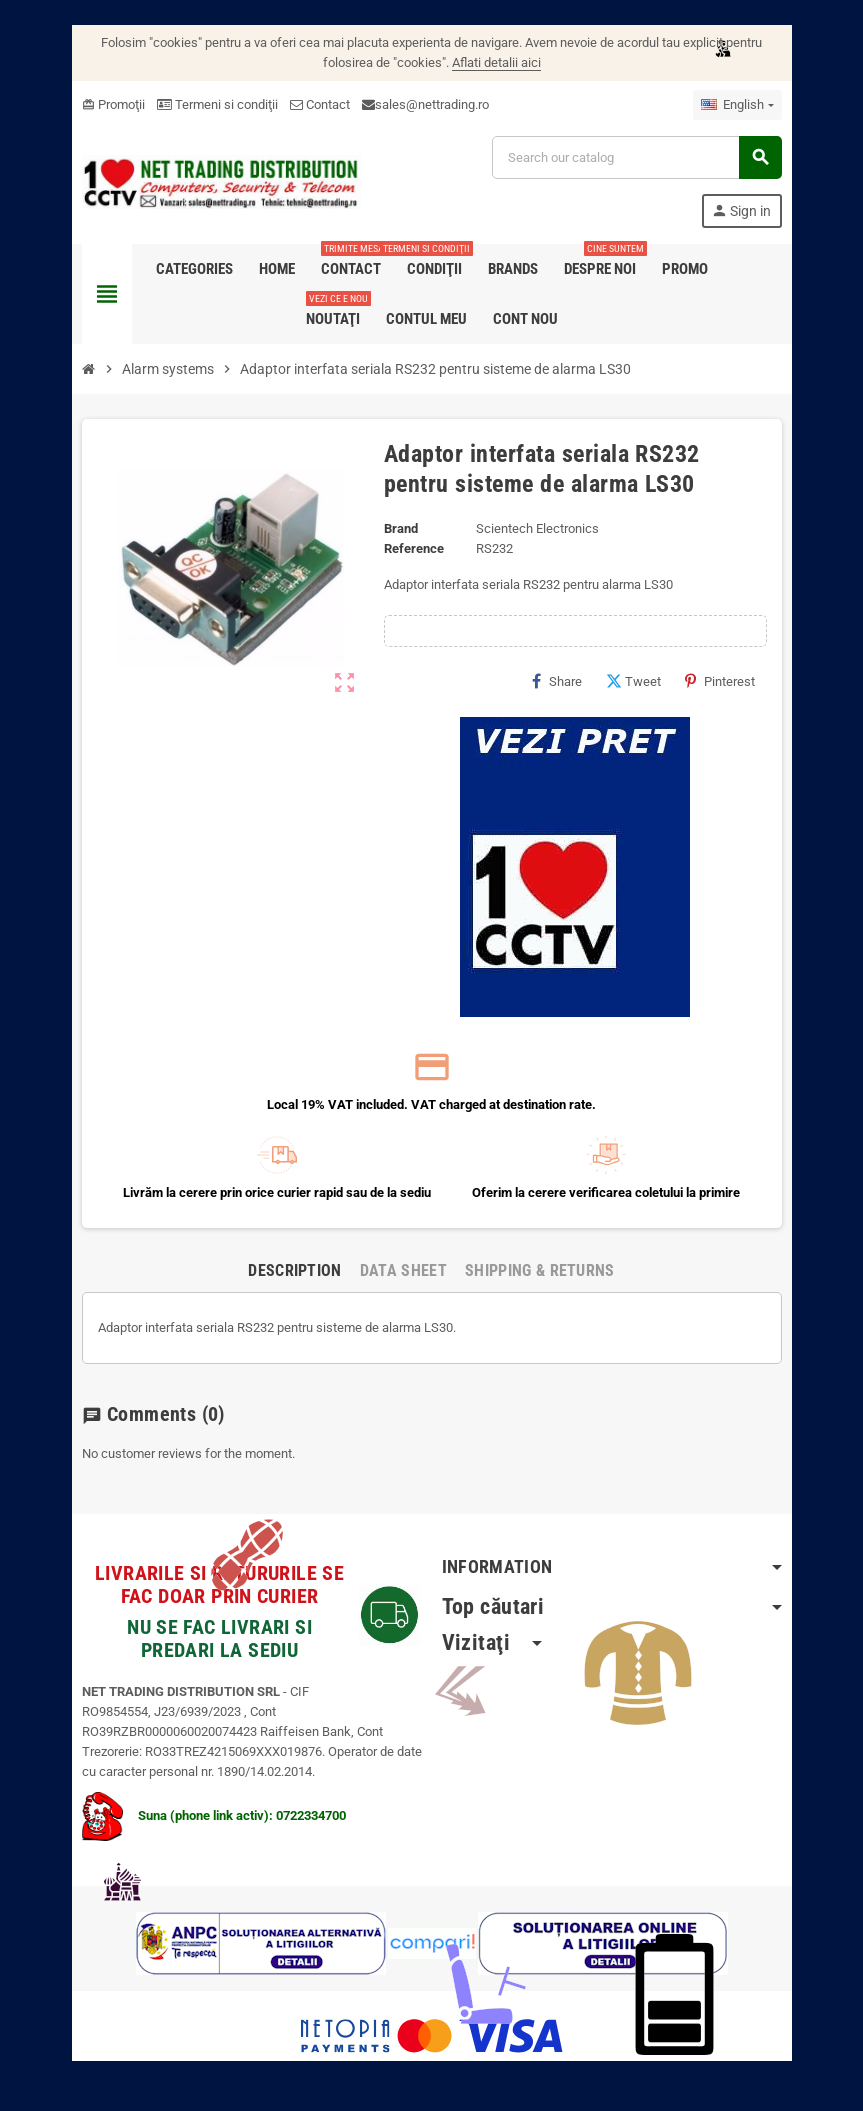 The width and height of the screenshot is (863, 2111). What do you see at coordinates (460, 1691) in the screenshot?
I see `redirect or reroute an action` at bounding box center [460, 1691].